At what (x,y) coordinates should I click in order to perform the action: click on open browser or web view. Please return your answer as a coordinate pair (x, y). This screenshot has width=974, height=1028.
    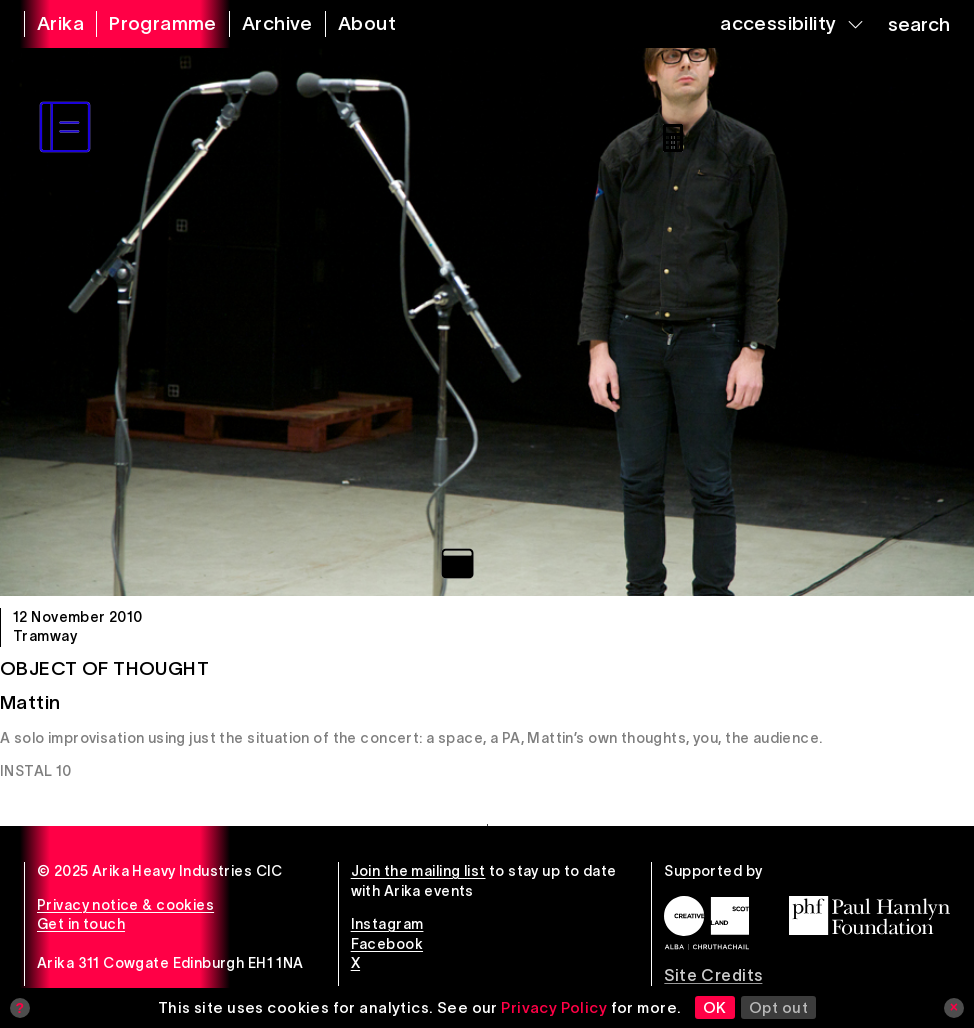
    Looking at the image, I should click on (457, 563).